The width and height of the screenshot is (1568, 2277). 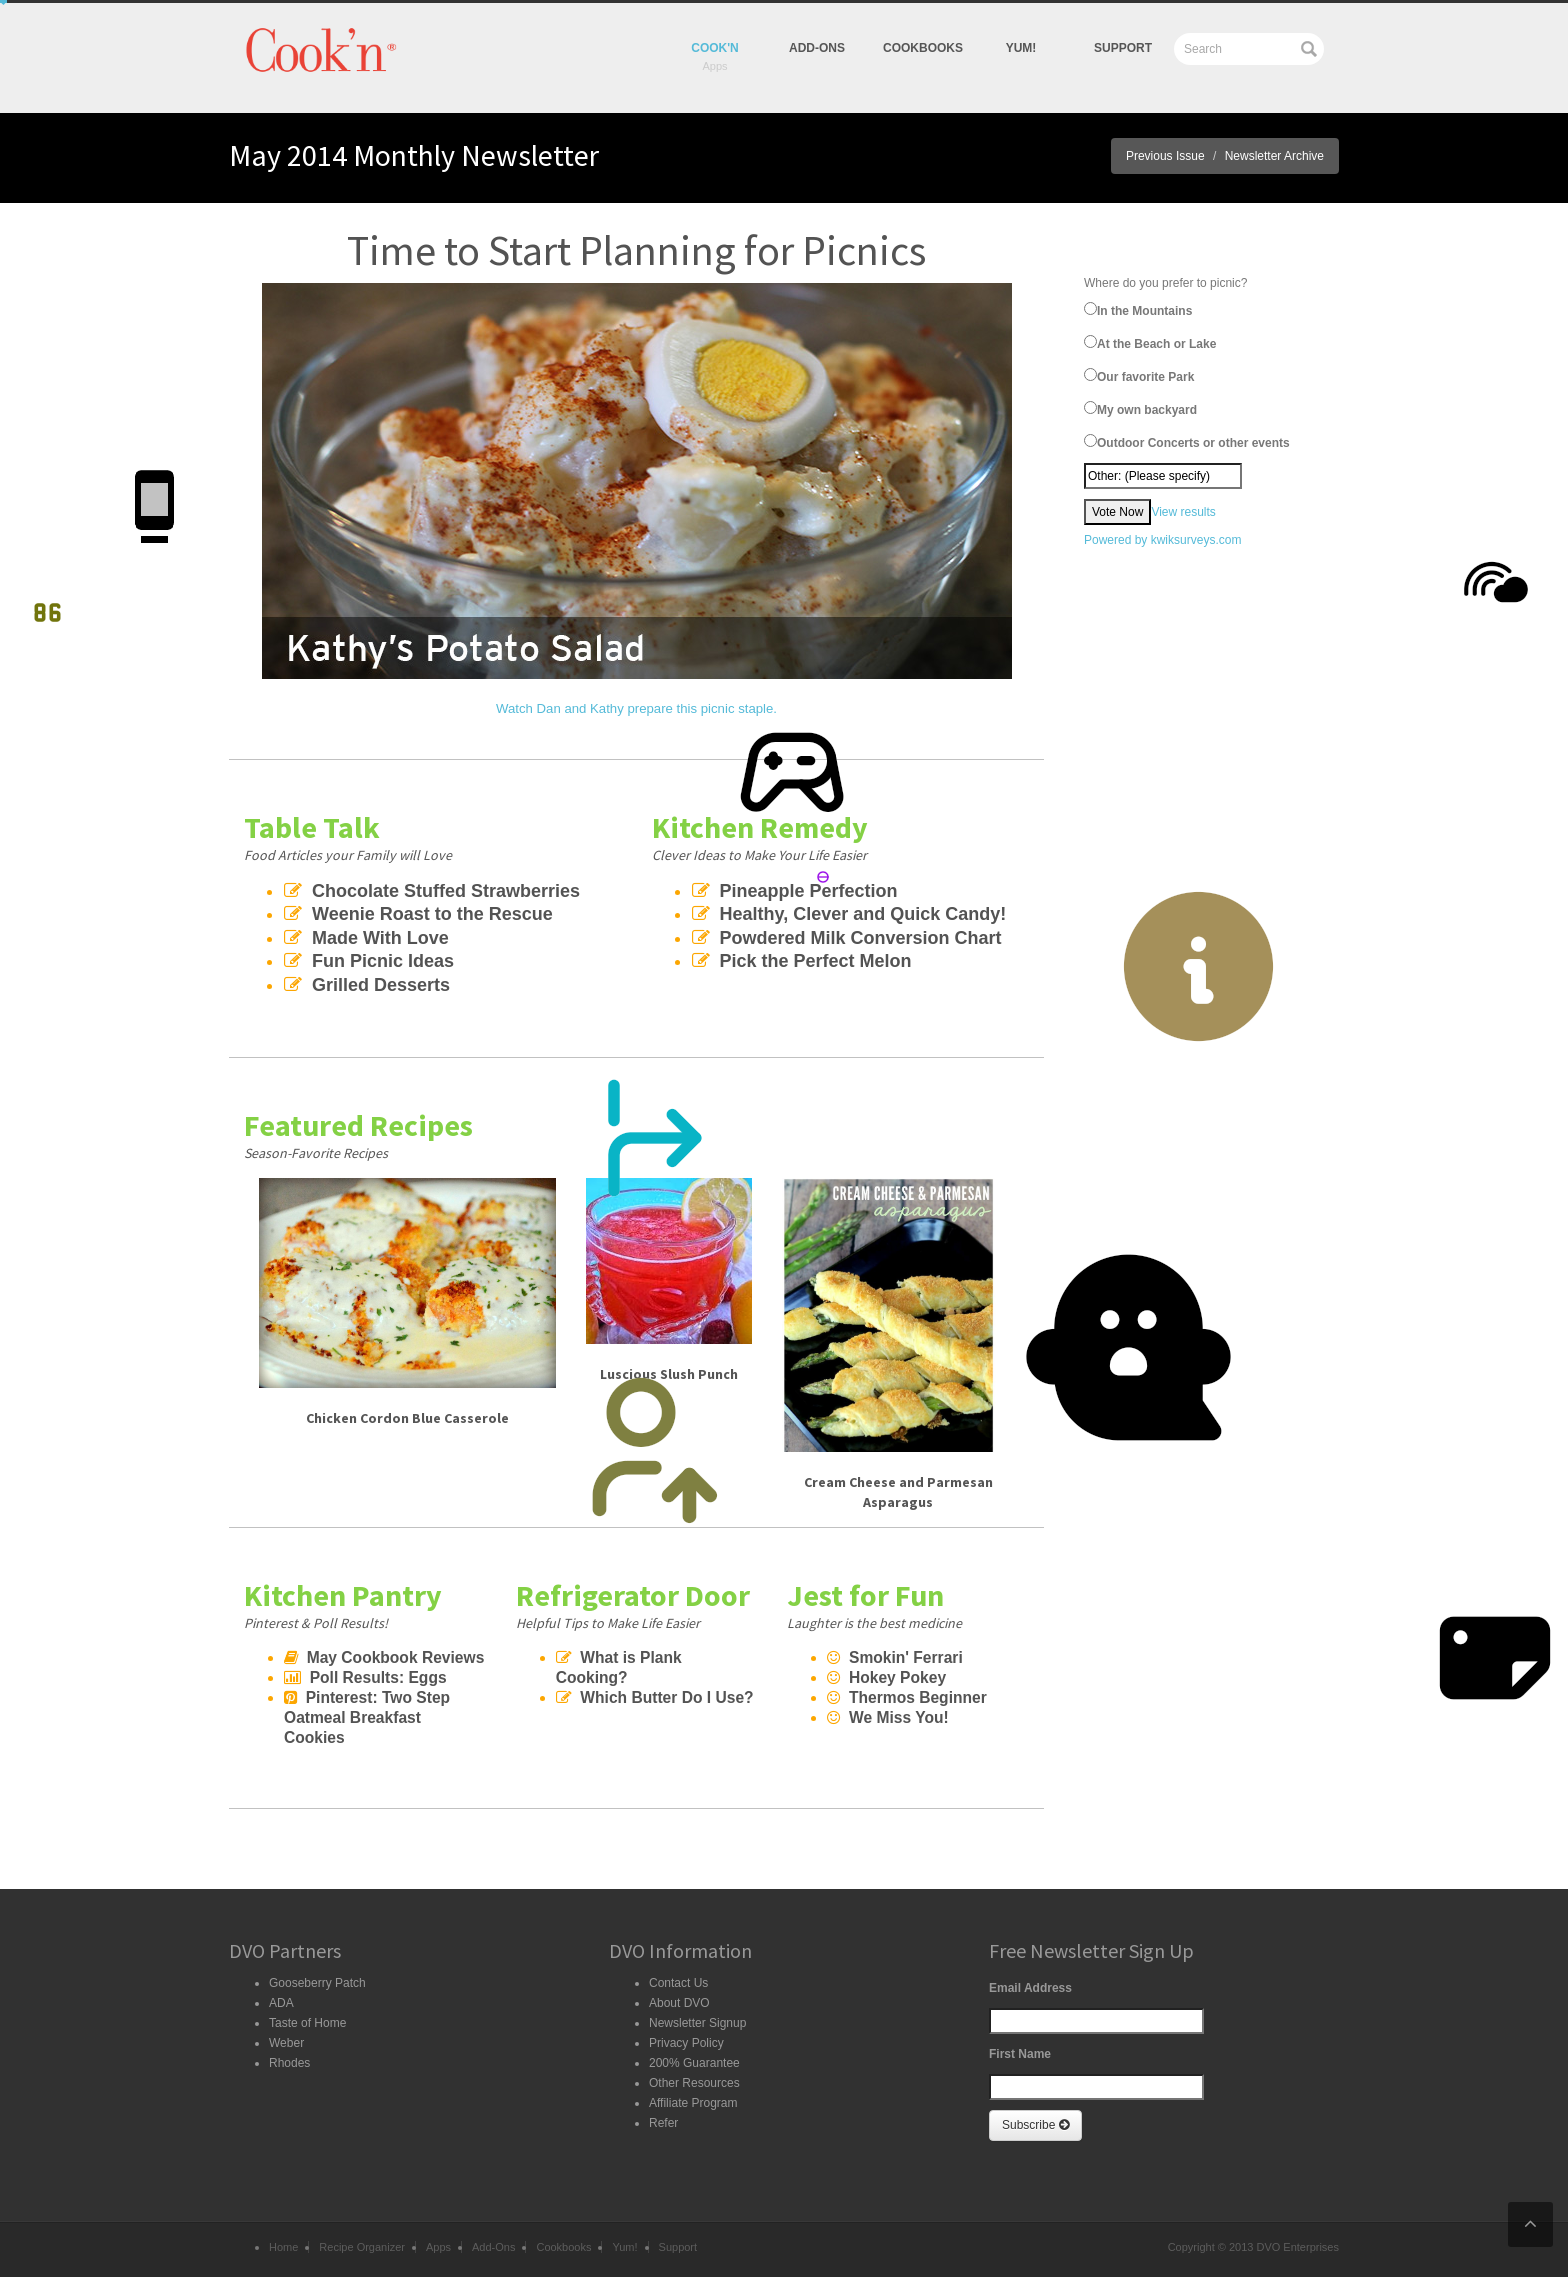 What do you see at coordinates (1128, 1347) in the screenshot?
I see `toggle ghost mode or invisible status` at bounding box center [1128, 1347].